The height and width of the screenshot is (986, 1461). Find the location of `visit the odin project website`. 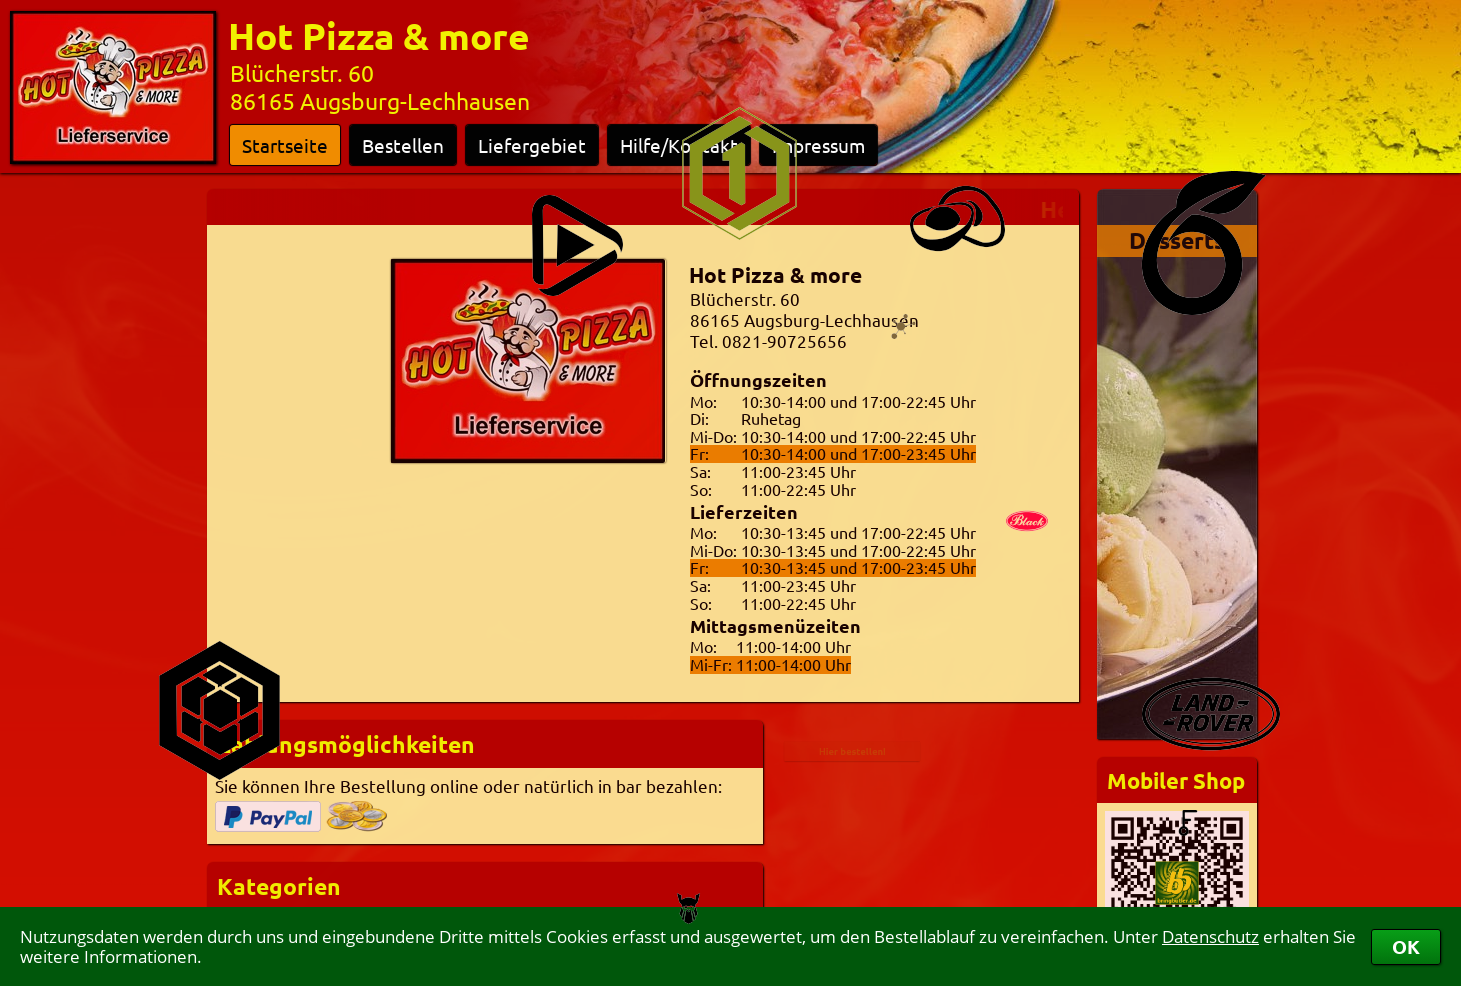

visit the odin project website is located at coordinates (688, 908).